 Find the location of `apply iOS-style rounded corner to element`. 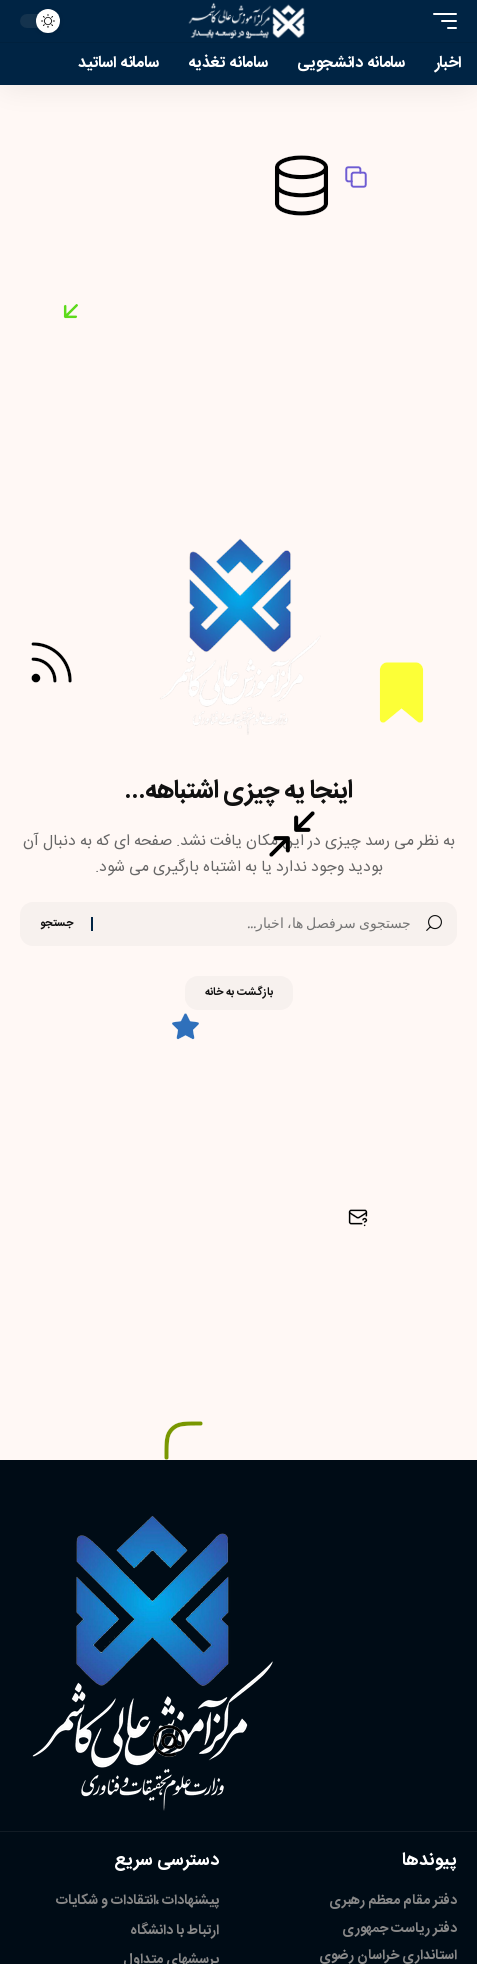

apply iOS-style rounded corner to element is located at coordinates (183, 1440).